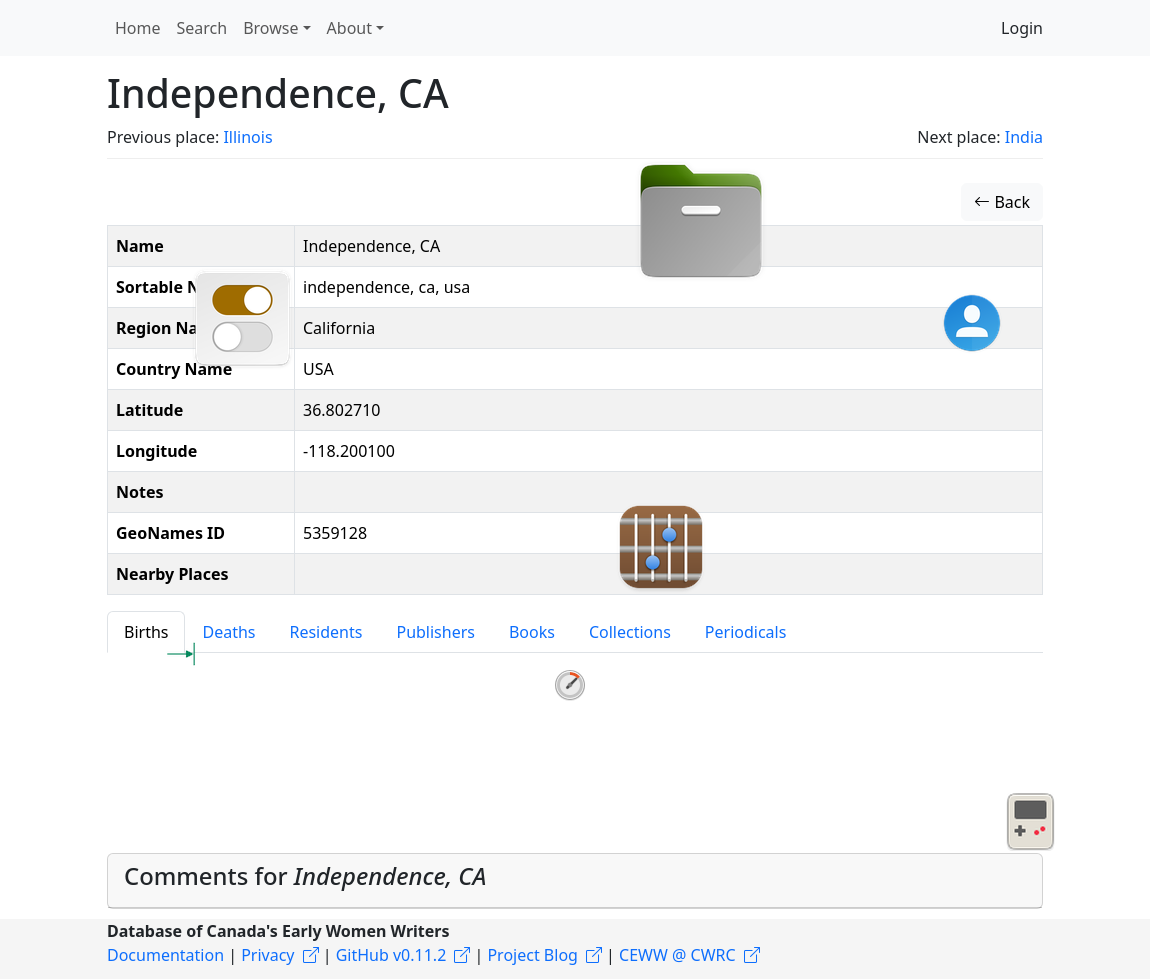  What do you see at coordinates (972, 323) in the screenshot?
I see `view user profile information` at bounding box center [972, 323].